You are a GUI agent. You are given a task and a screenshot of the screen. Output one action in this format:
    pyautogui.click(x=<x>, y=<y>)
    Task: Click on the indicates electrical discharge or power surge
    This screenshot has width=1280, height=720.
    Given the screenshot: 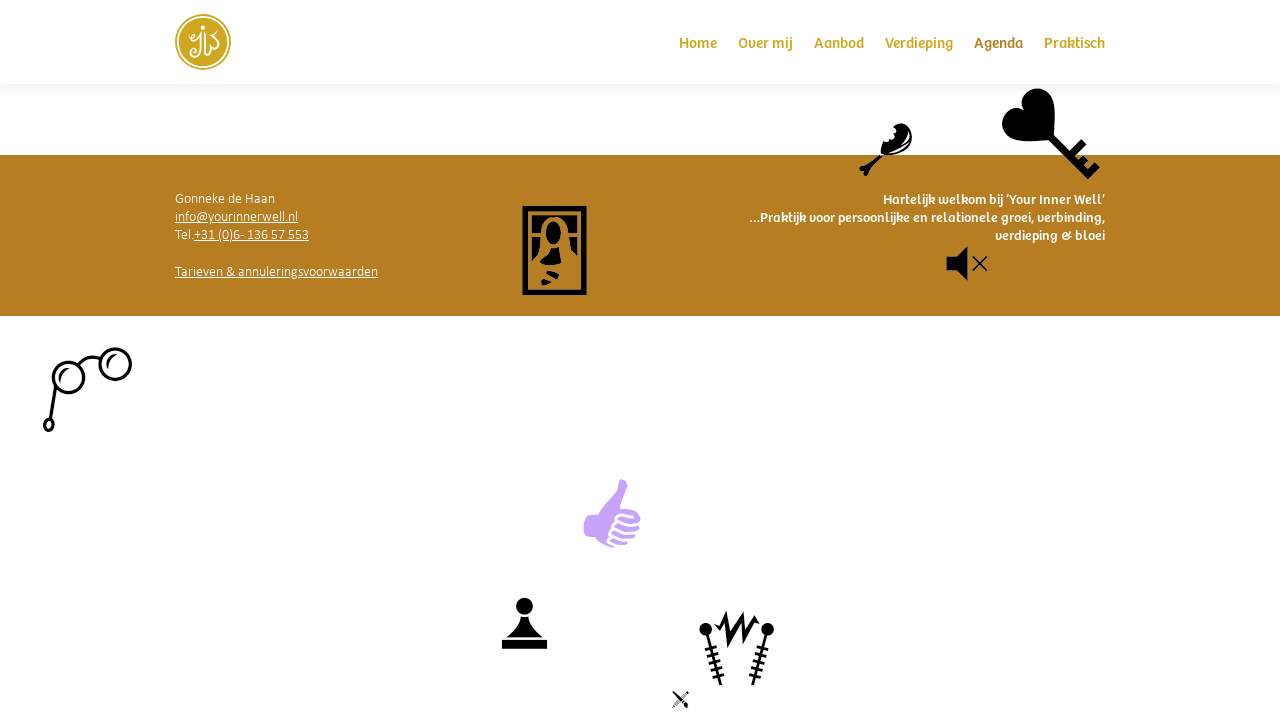 What is the action you would take?
    pyautogui.click(x=736, y=647)
    